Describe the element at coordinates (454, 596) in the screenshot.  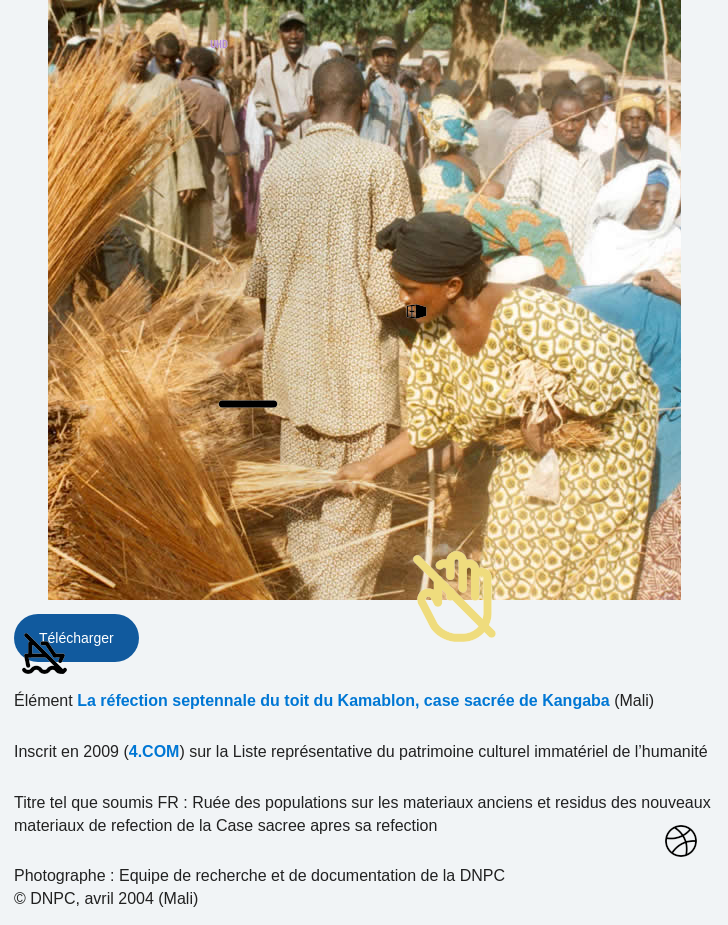
I see `disable touch or gesture controls` at that location.